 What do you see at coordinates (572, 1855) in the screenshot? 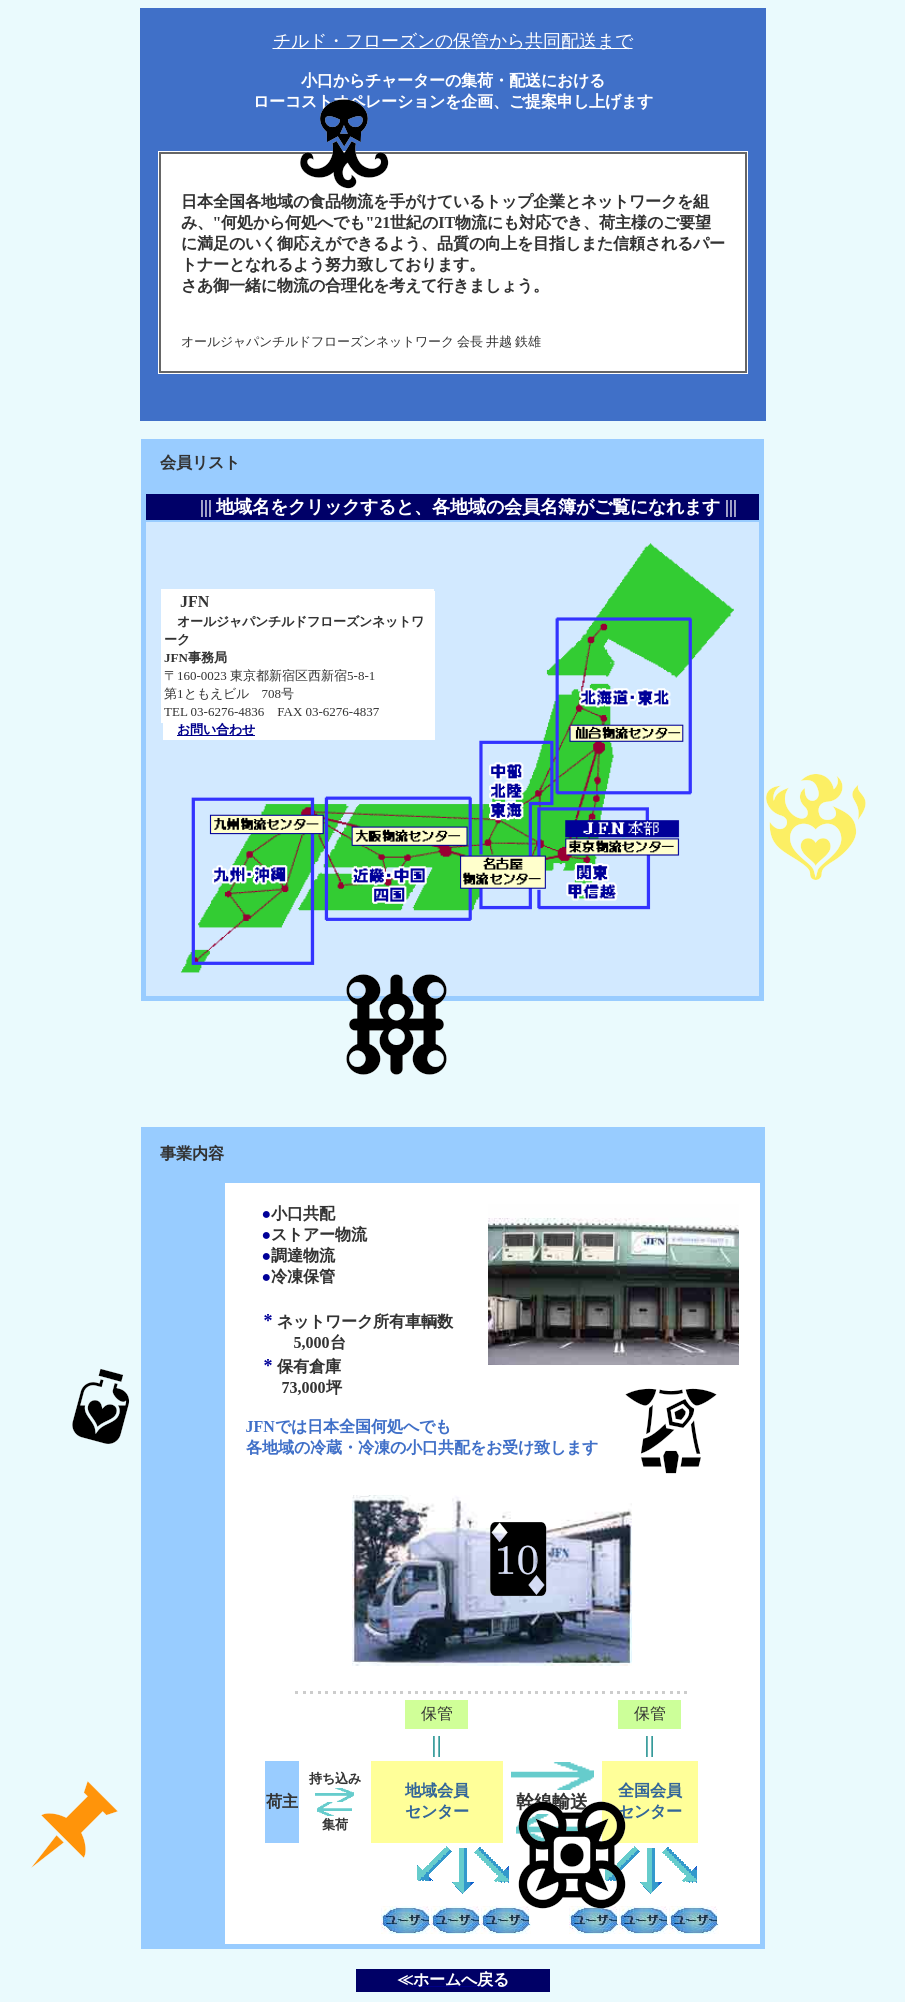
I see `launch drone or quadcopter controls` at bounding box center [572, 1855].